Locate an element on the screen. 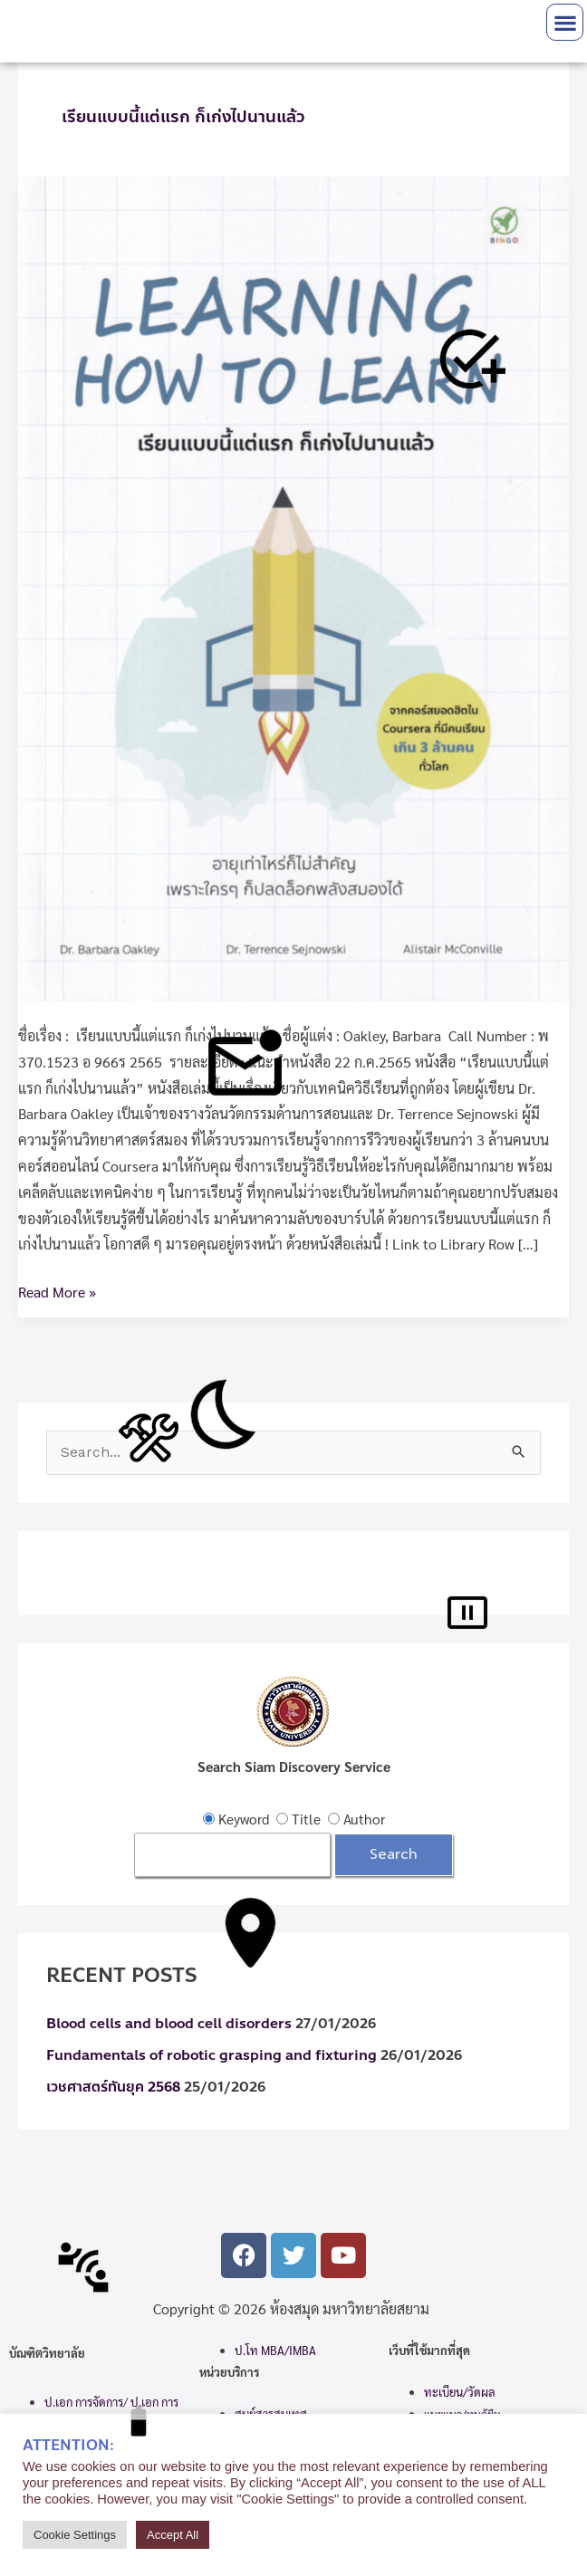 This screenshot has width=587, height=2576. connect with others remotely or wirelessly is located at coordinates (83, 2267).